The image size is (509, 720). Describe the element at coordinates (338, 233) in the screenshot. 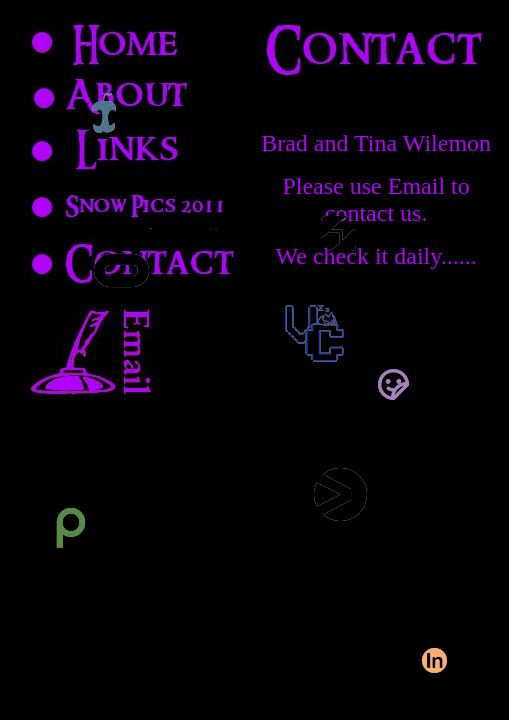

I see `open Coggle mind mapping app` at that location.